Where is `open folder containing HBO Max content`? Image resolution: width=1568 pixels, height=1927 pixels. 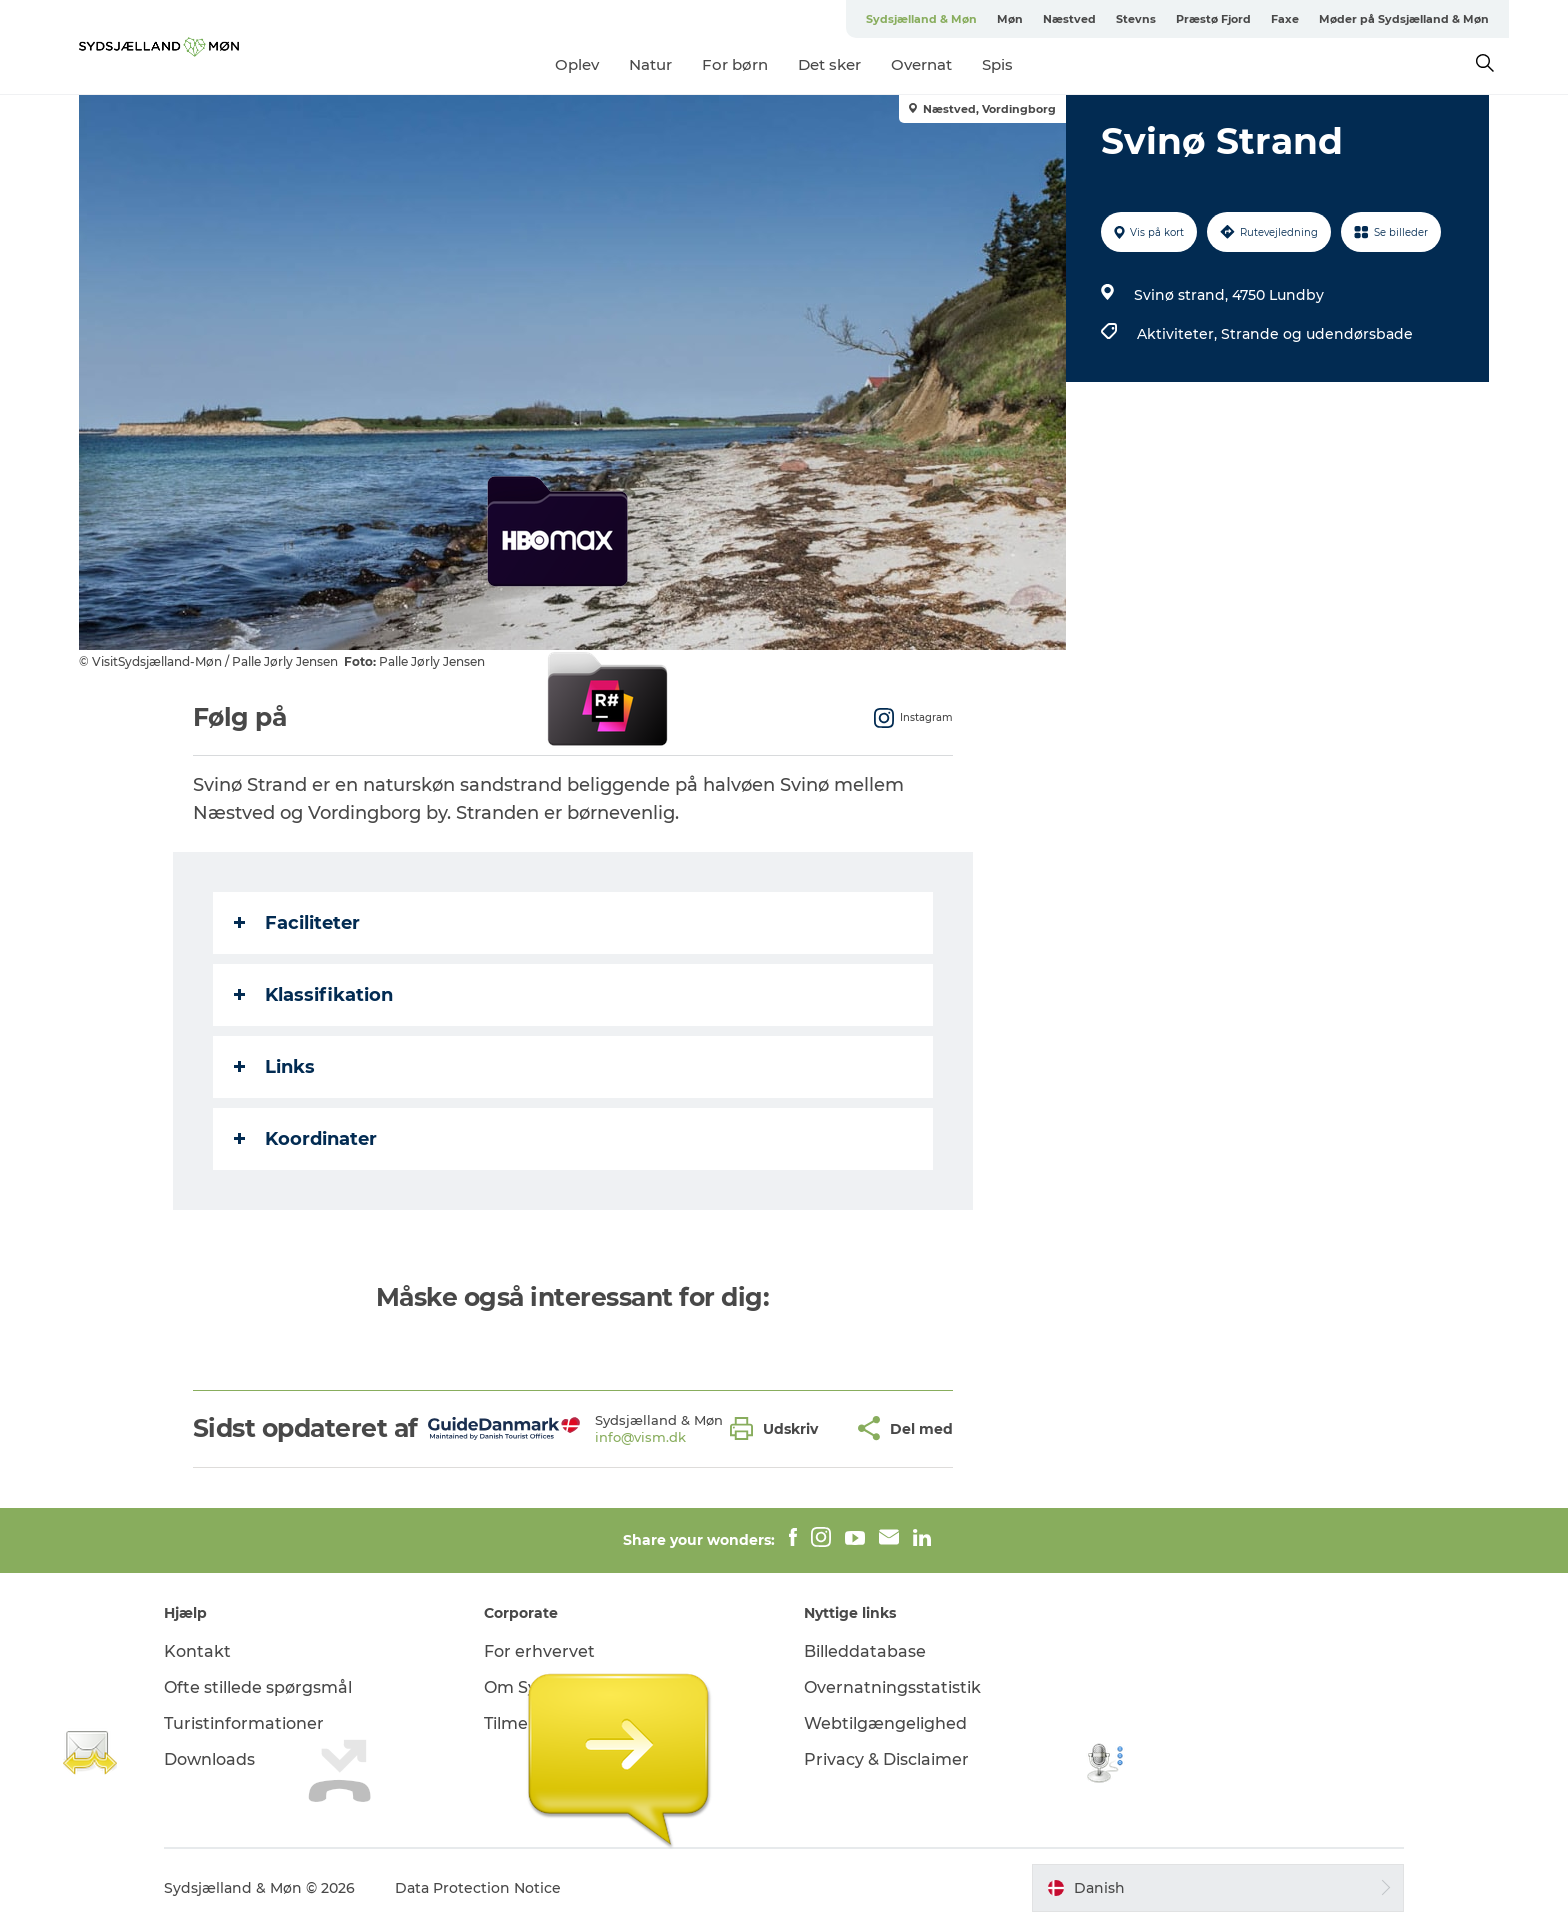 open folder containing HBO Max content is located at coordinates (557, 535).